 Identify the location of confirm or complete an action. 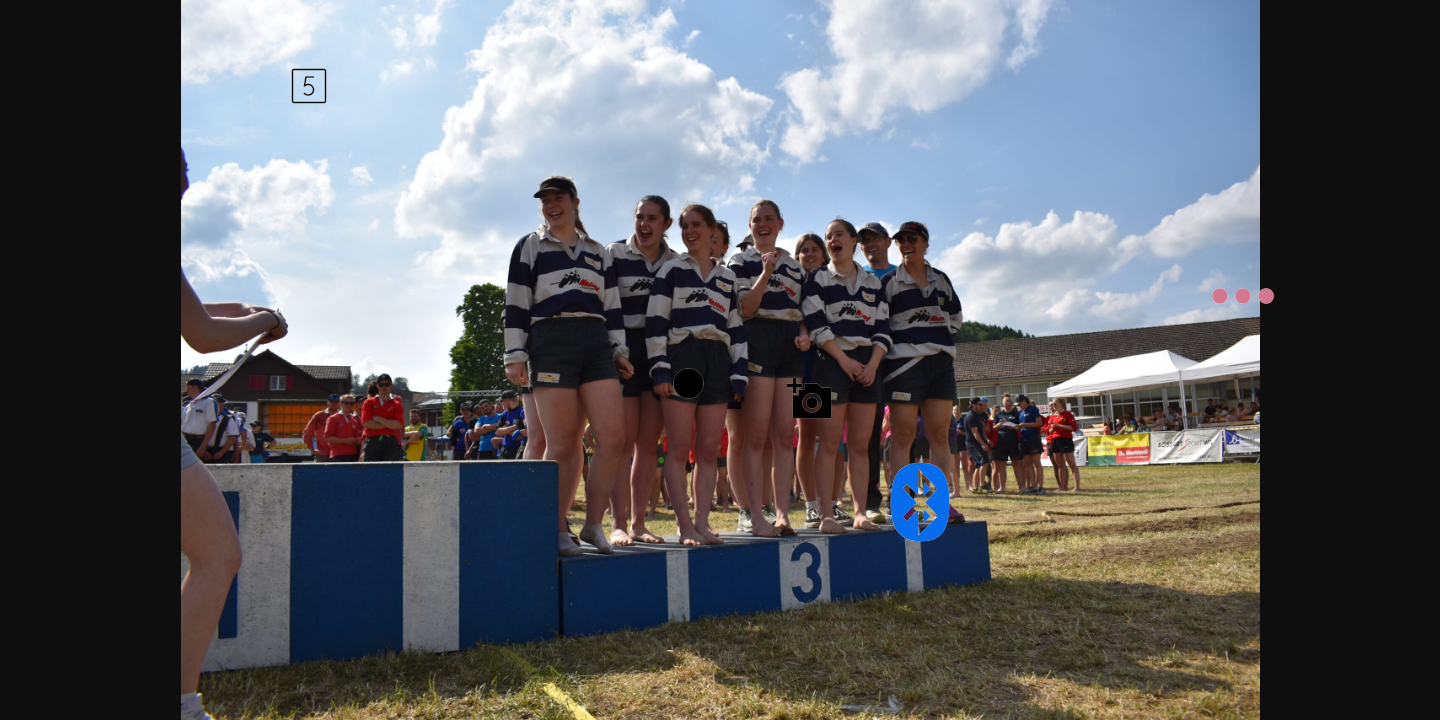
(688, 383).